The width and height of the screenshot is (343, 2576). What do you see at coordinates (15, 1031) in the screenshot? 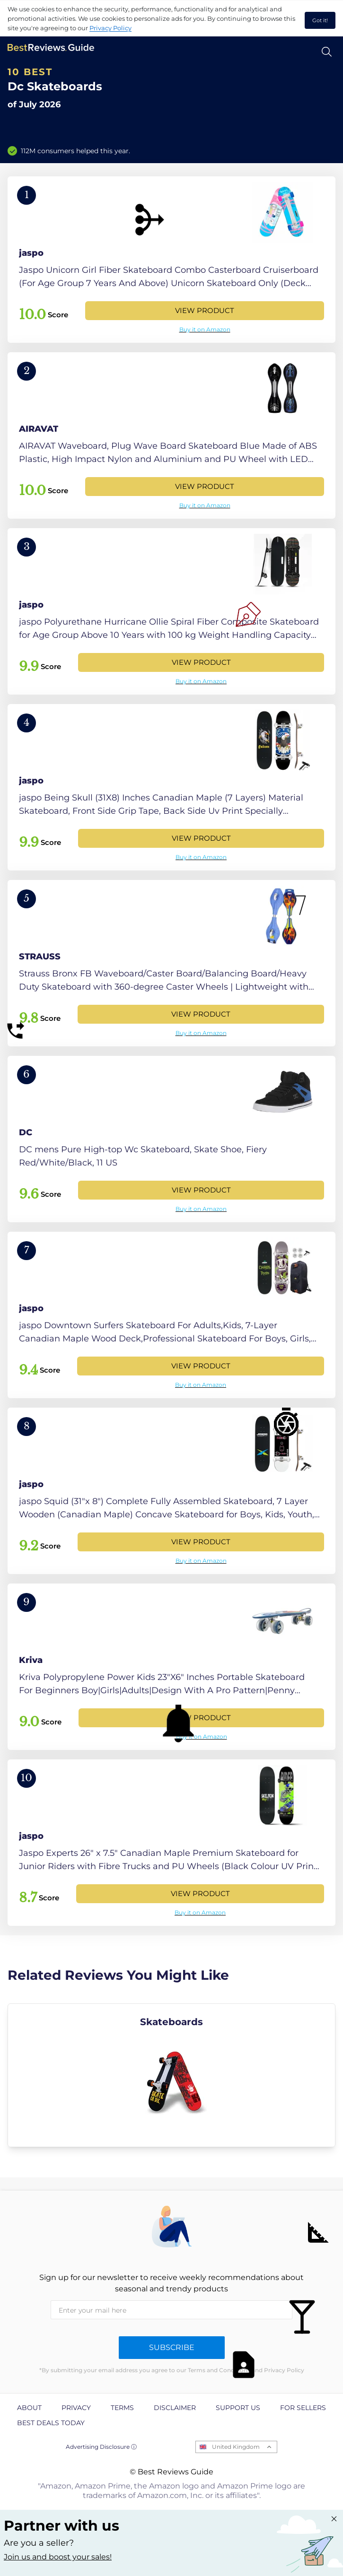
I see `indicates a forwarded call` at bounding box center [15, 1031].